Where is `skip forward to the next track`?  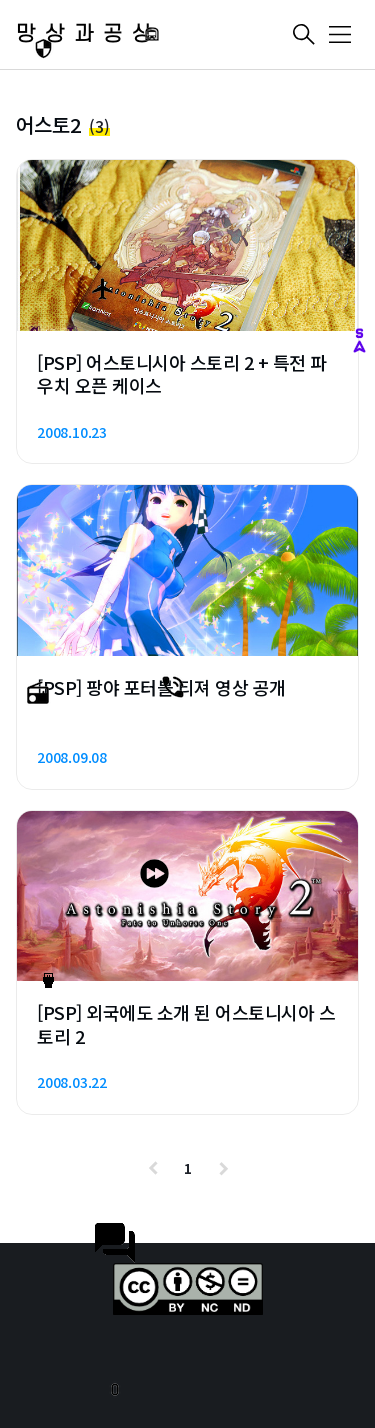
skip forward to the next track is located at coordinates (154, 873).